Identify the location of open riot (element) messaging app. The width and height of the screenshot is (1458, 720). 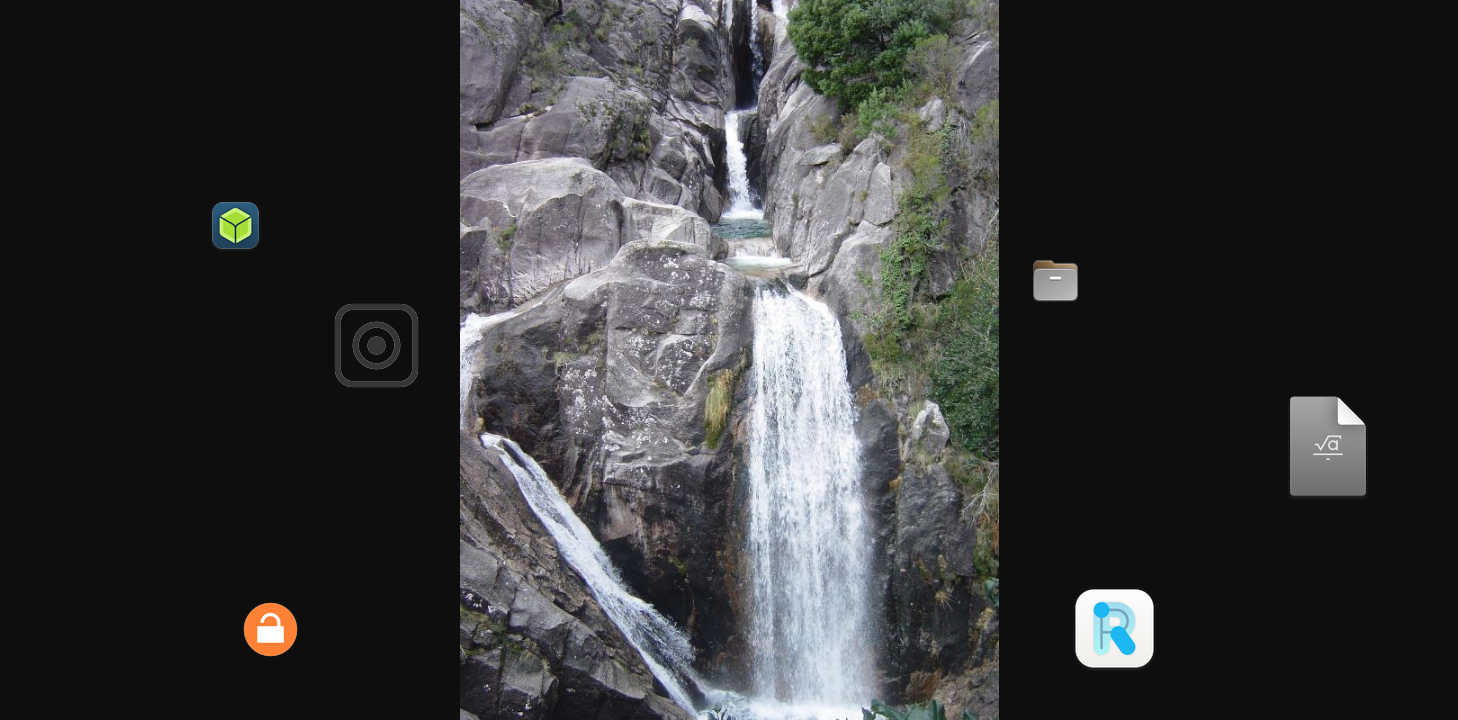
(1114, 628).